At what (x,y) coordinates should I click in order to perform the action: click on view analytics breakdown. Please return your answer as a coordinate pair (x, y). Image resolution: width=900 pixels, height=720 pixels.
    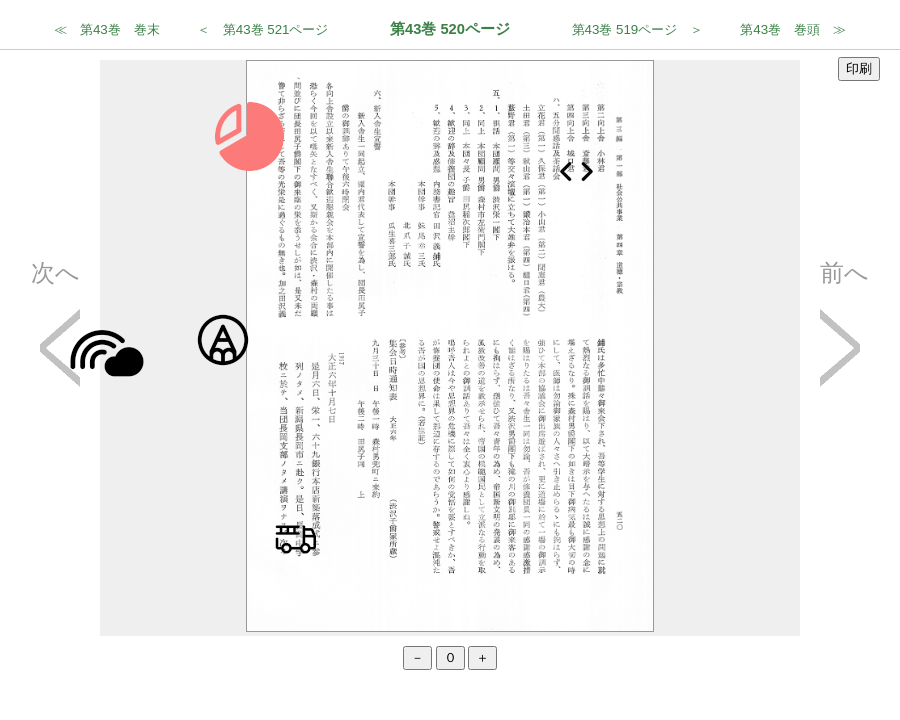
    Looking at the image, I should click on (249, 136).